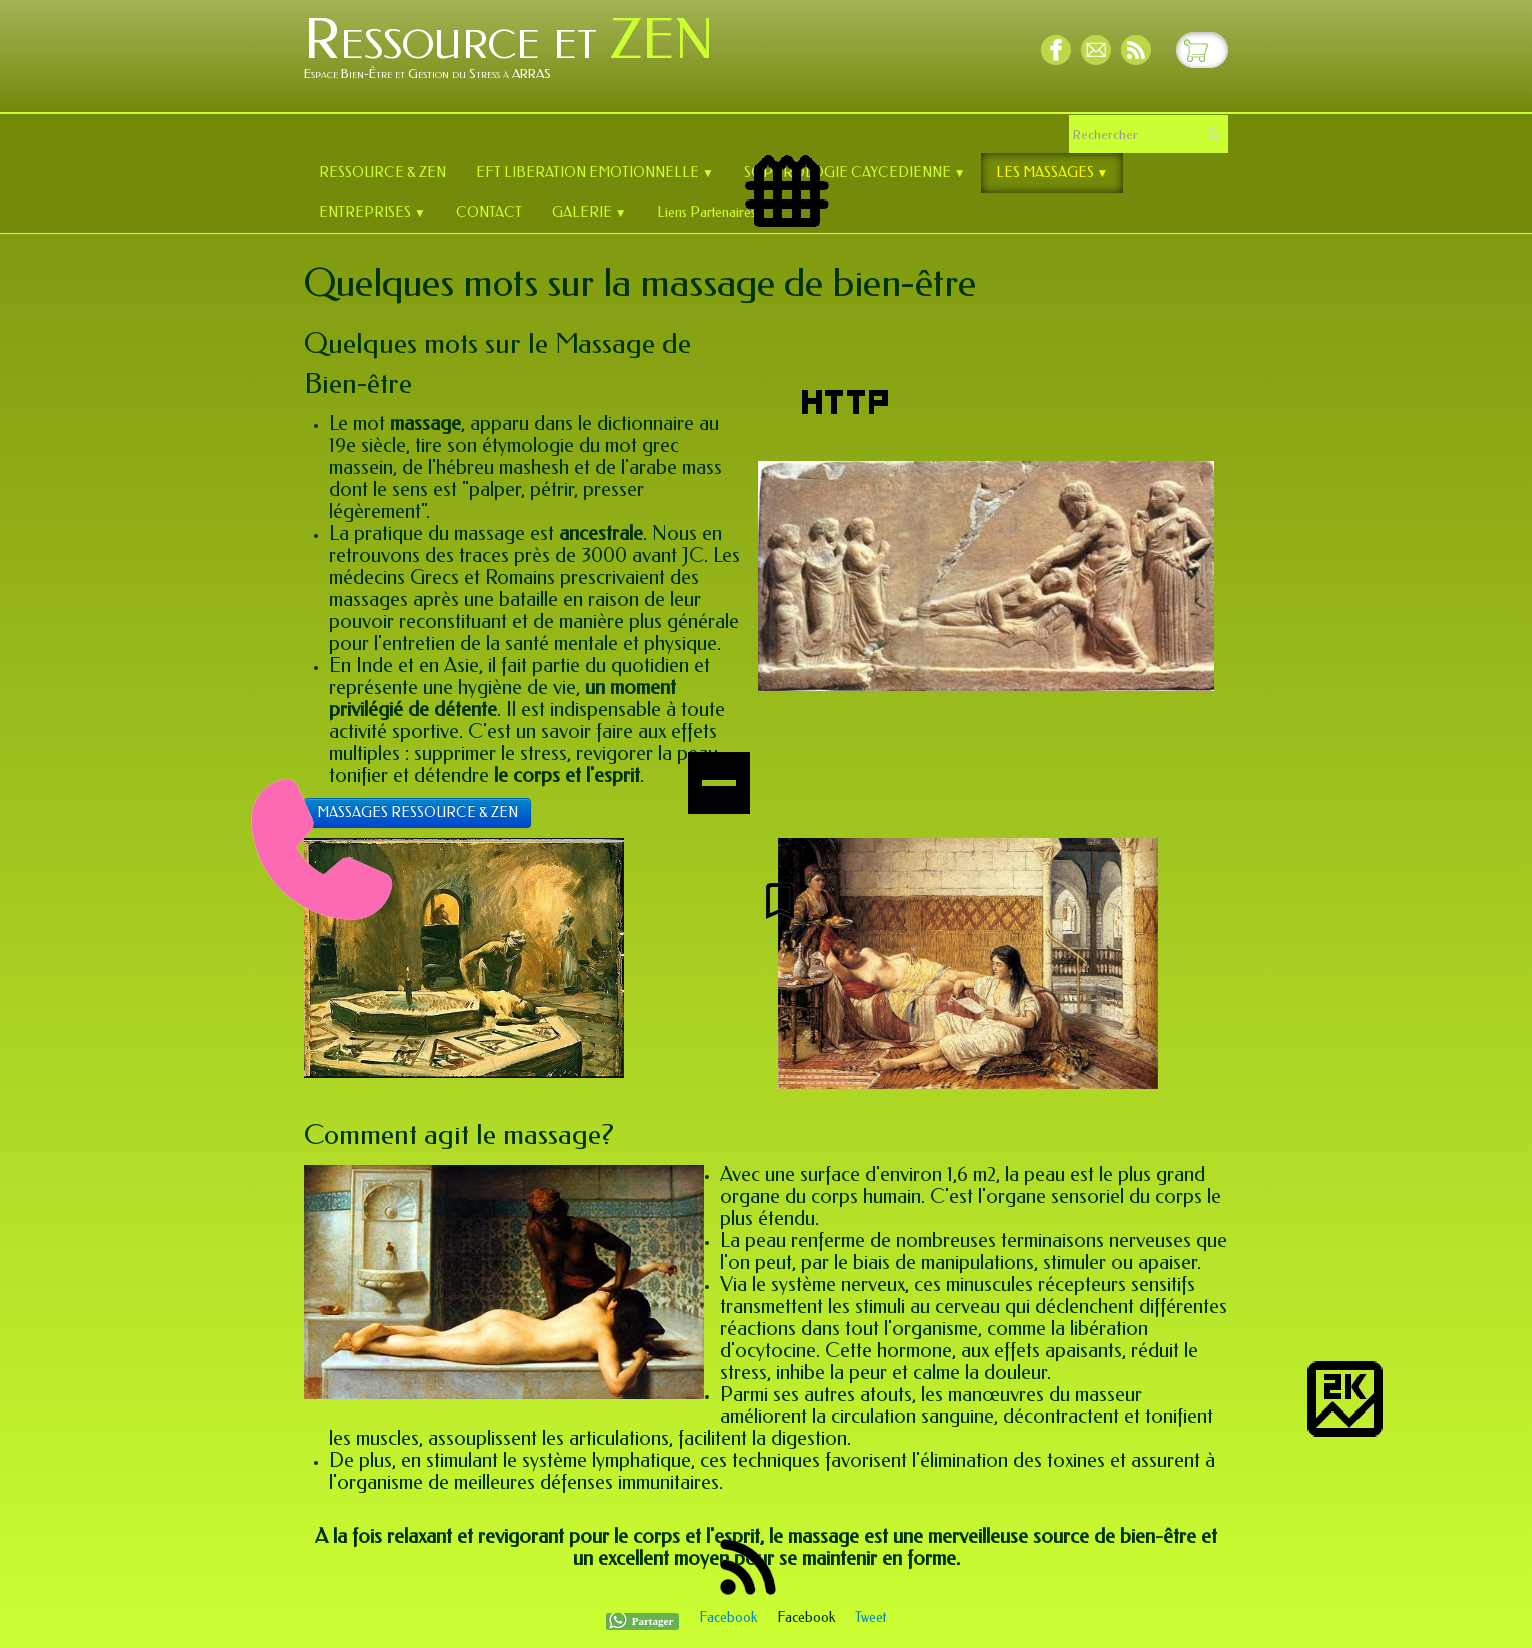 This screenshot has width=1532, height=1648. What do you see at coordinates (319, 852) in the screenshot?
I see `make a phone call` at bounding box center [319, 852].